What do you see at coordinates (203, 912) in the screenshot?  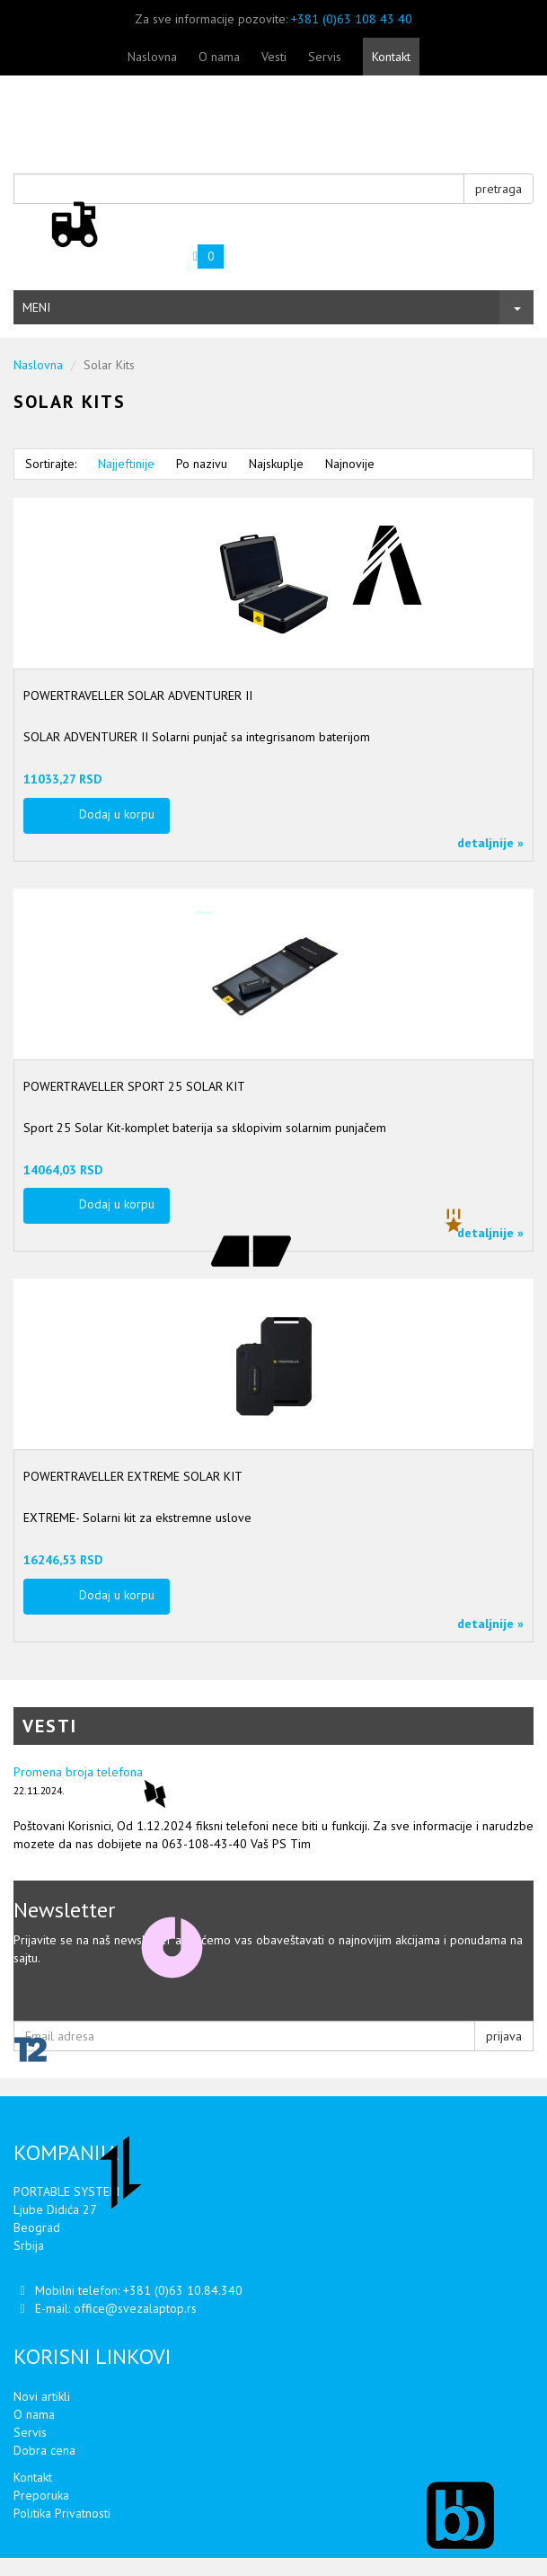 I see `access cPanel web hosting control panel` at bounding box center [203, 912].